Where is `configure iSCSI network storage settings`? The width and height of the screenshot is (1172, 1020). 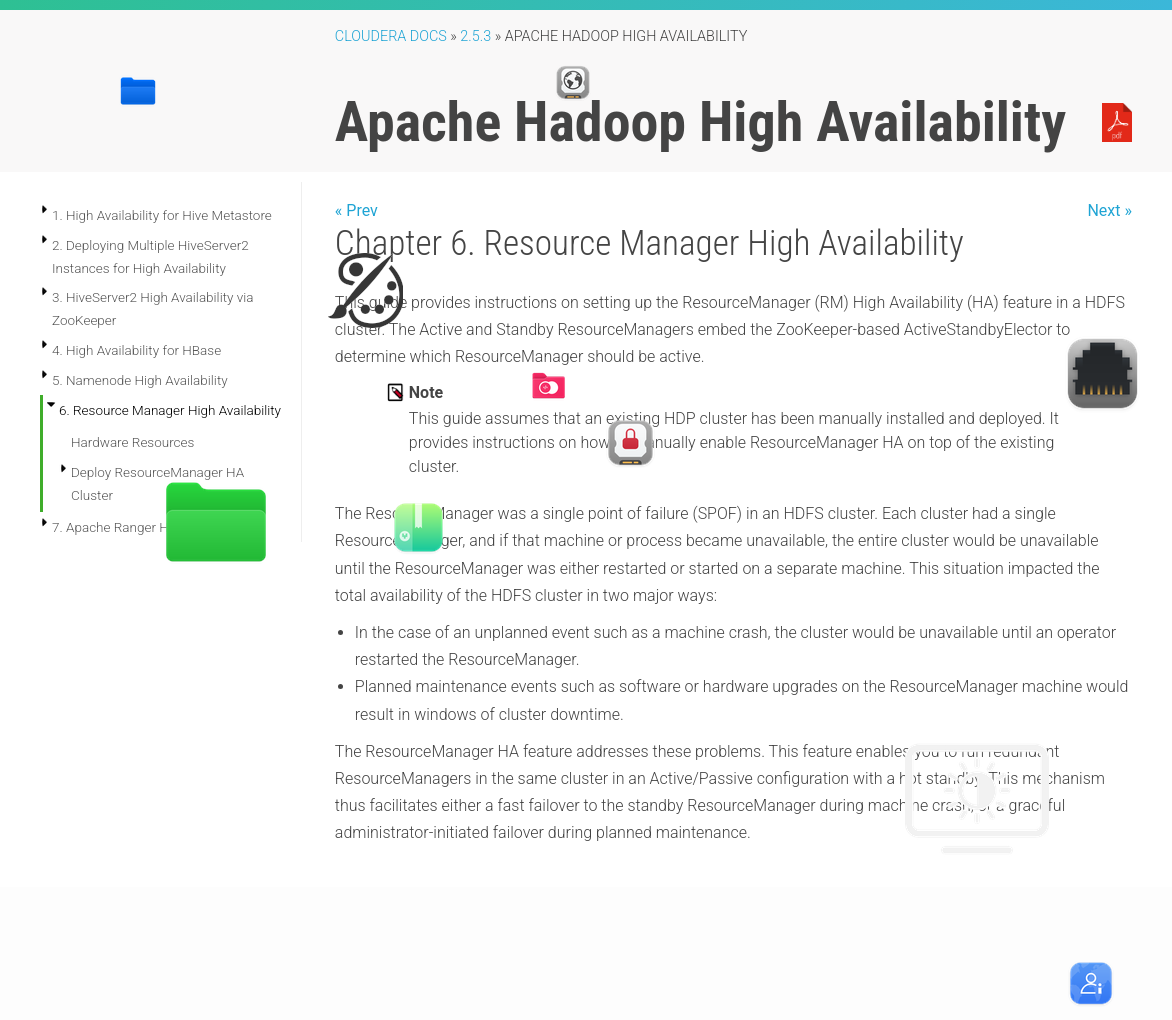 configure iSCSI network storage settings is located at coordinates (573, 83).